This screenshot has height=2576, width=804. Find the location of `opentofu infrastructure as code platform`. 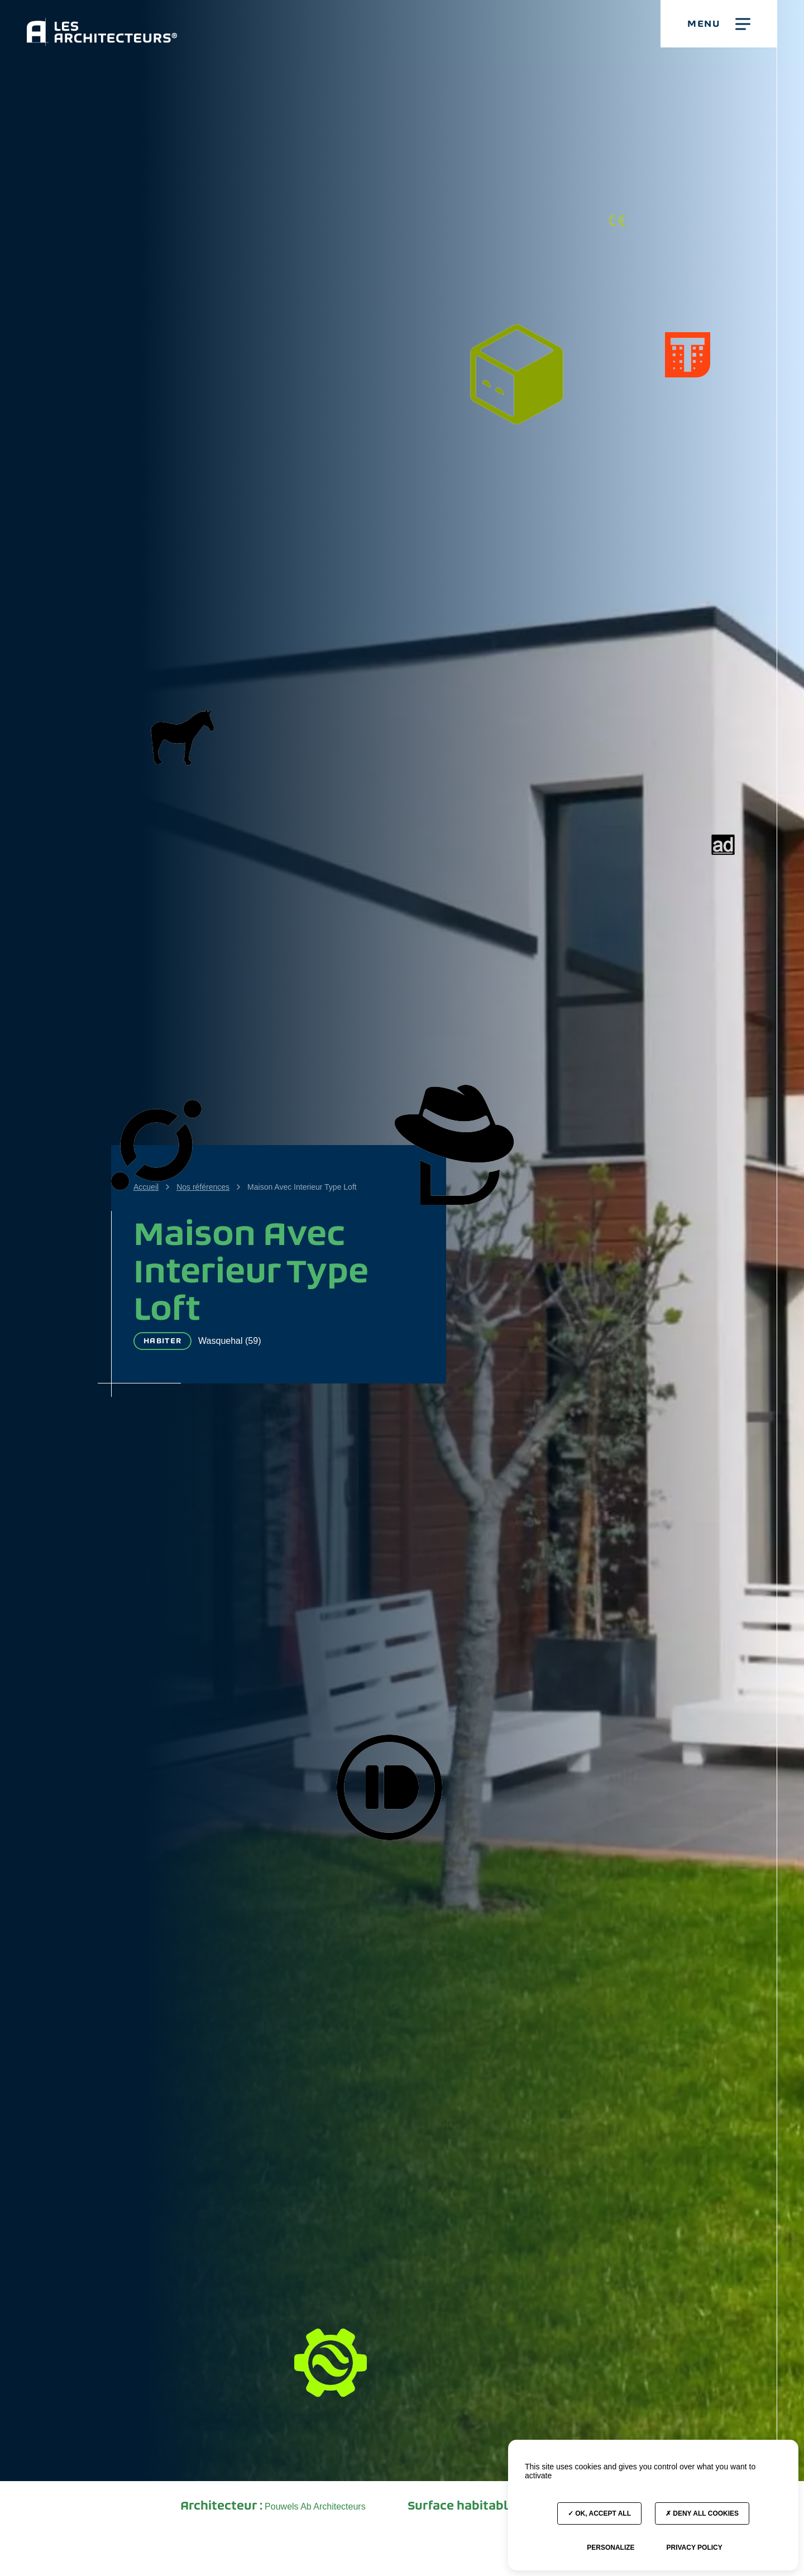

opentofu infrastructure as code platform is located at coordinates (516, 374).